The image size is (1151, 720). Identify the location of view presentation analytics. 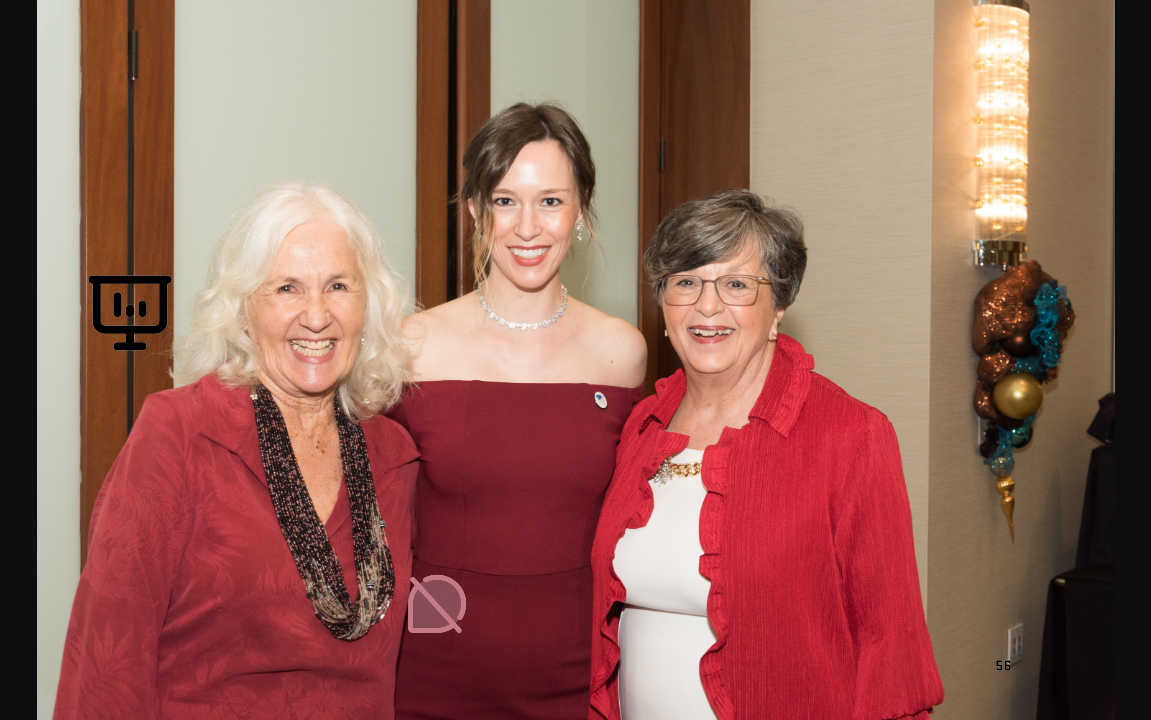
(130, 313).